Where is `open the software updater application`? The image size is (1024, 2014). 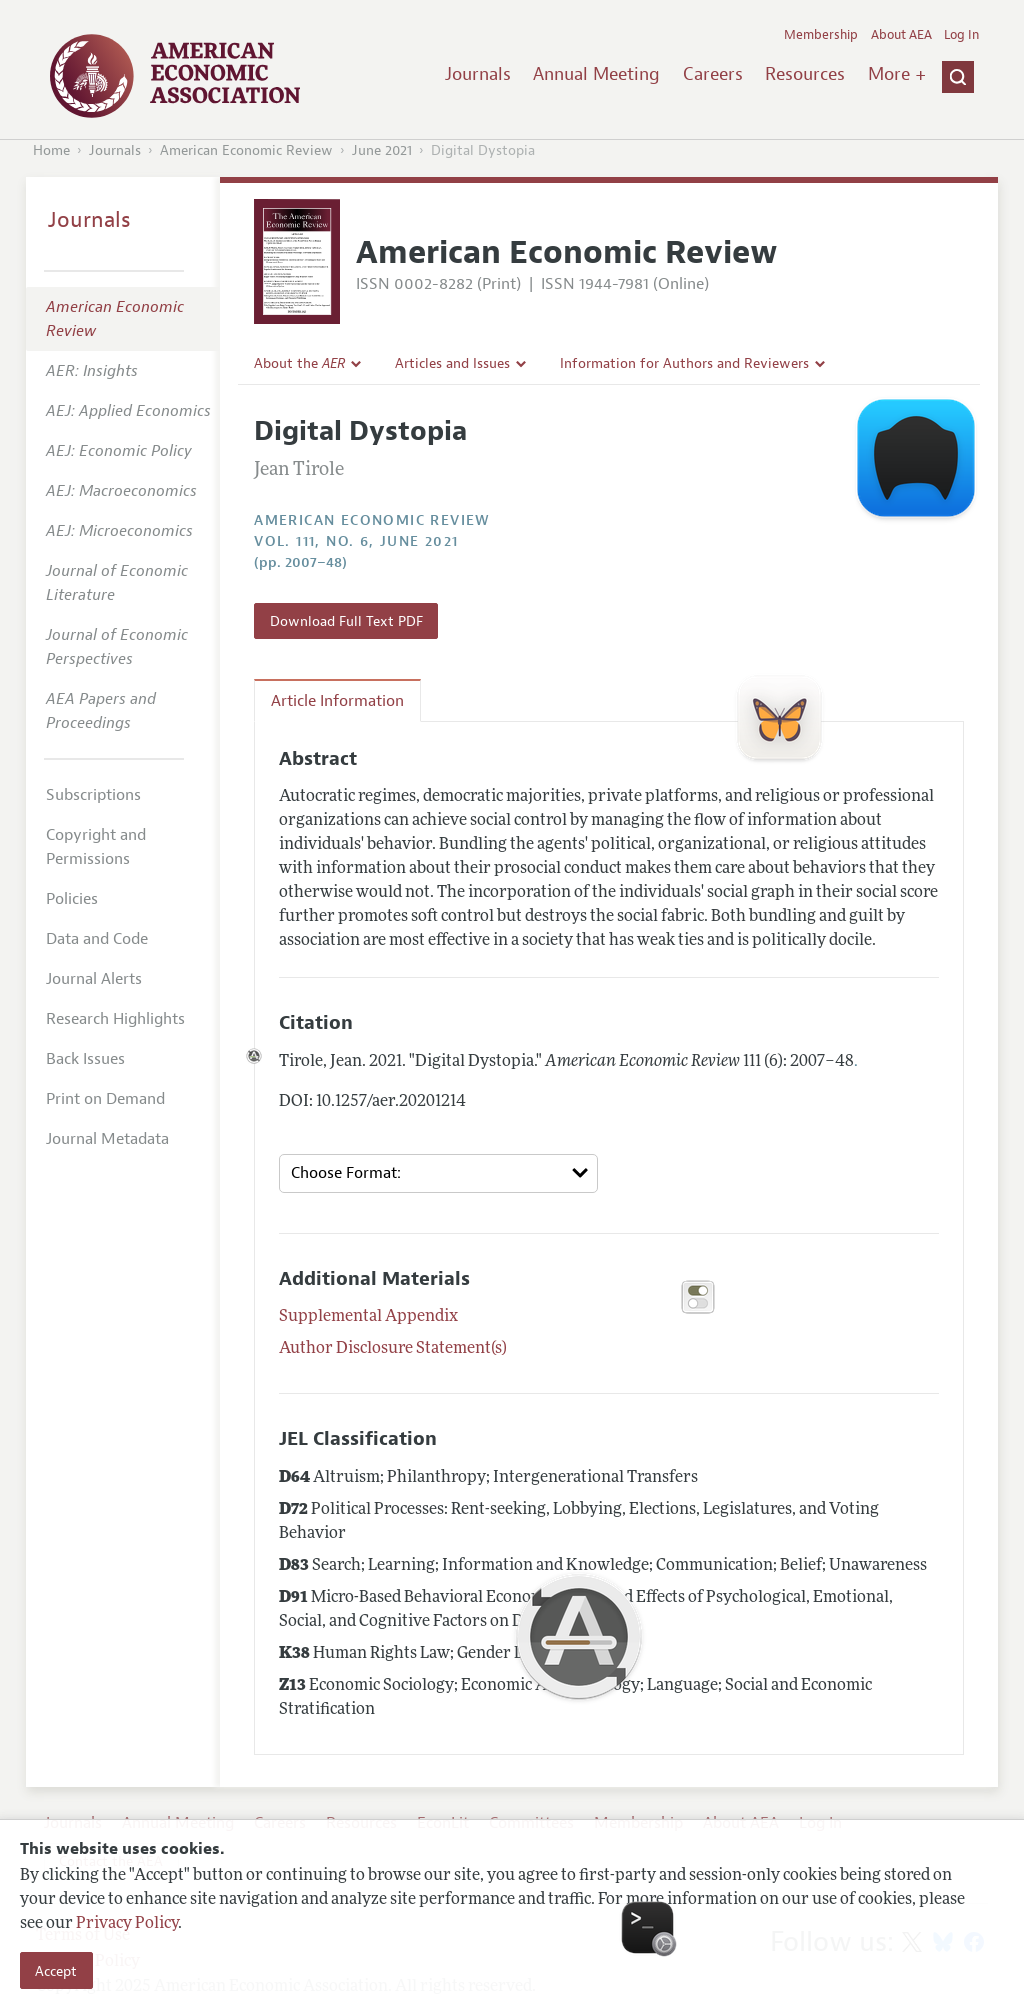 open the software updater application is located at coordinates (254, 1056).